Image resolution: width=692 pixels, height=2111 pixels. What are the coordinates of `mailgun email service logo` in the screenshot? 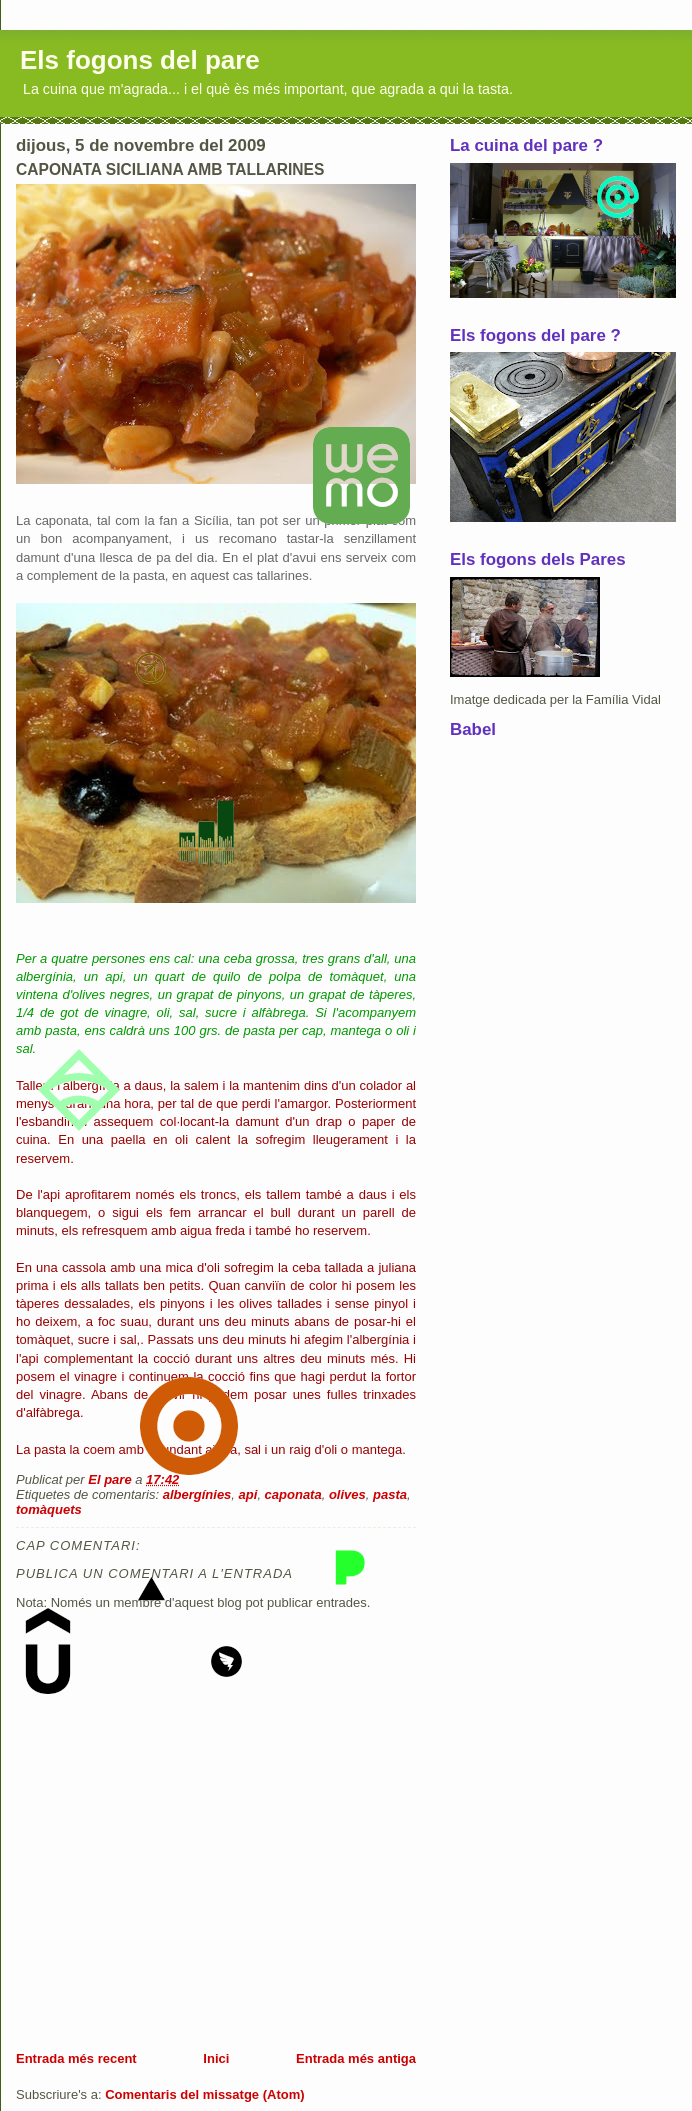 It's located at (618, 197).